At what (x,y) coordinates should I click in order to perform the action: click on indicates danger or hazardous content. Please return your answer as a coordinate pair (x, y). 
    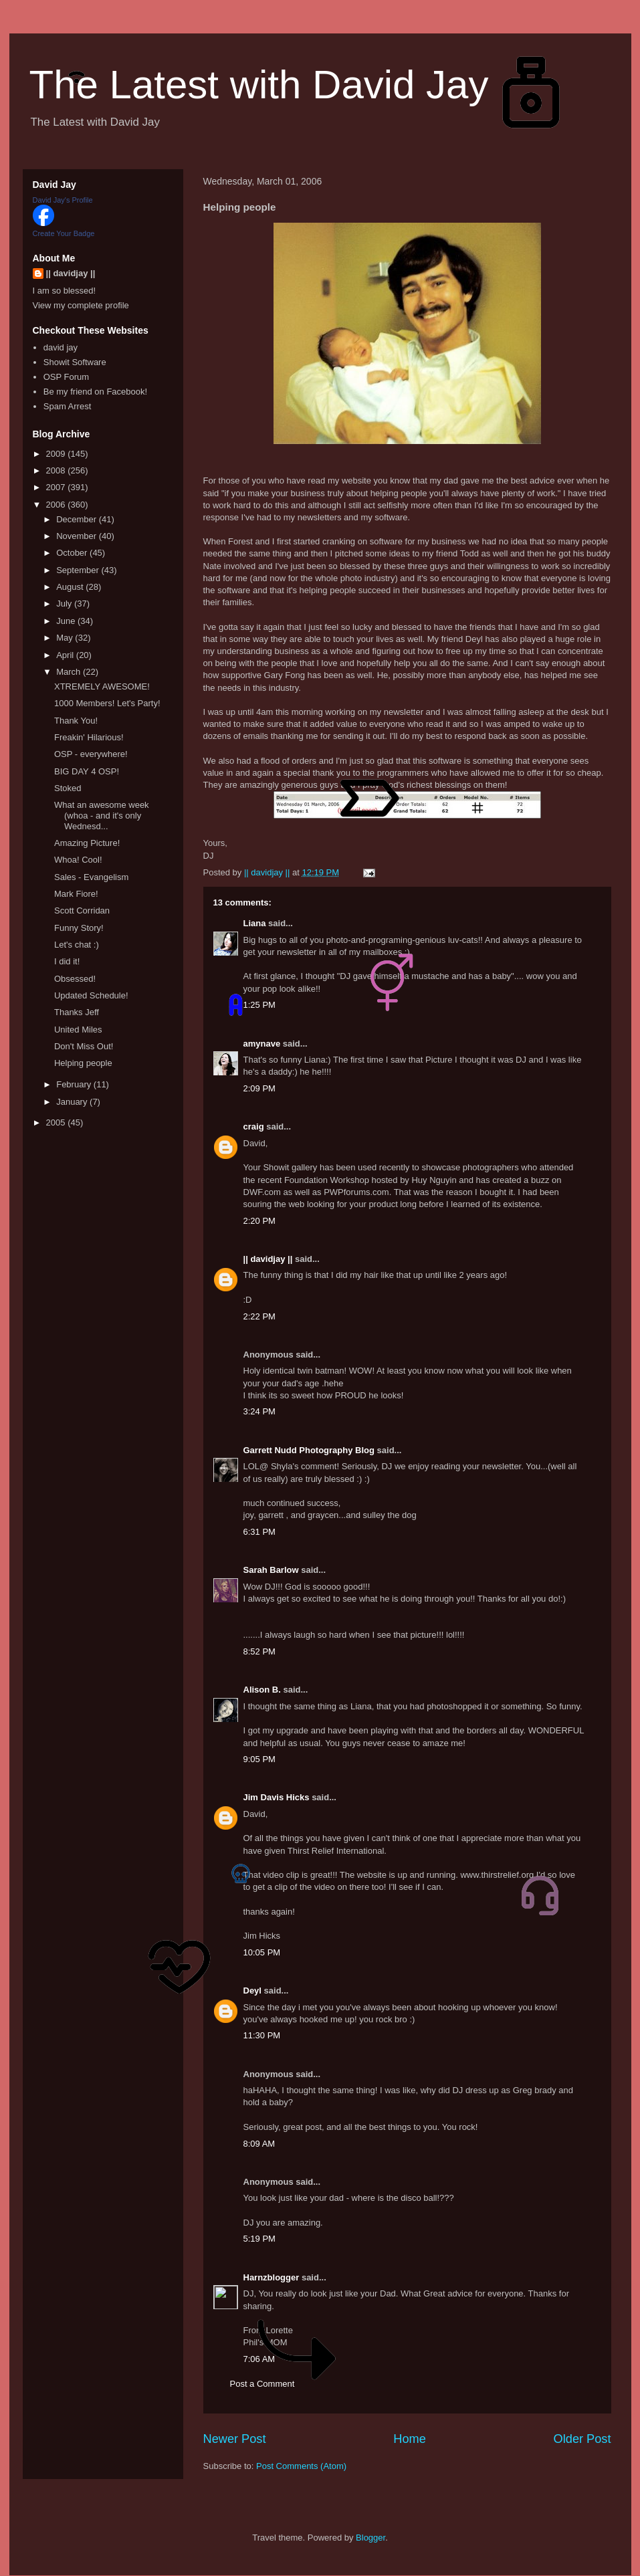
    Looking at the image, I should click on (241, 1874).